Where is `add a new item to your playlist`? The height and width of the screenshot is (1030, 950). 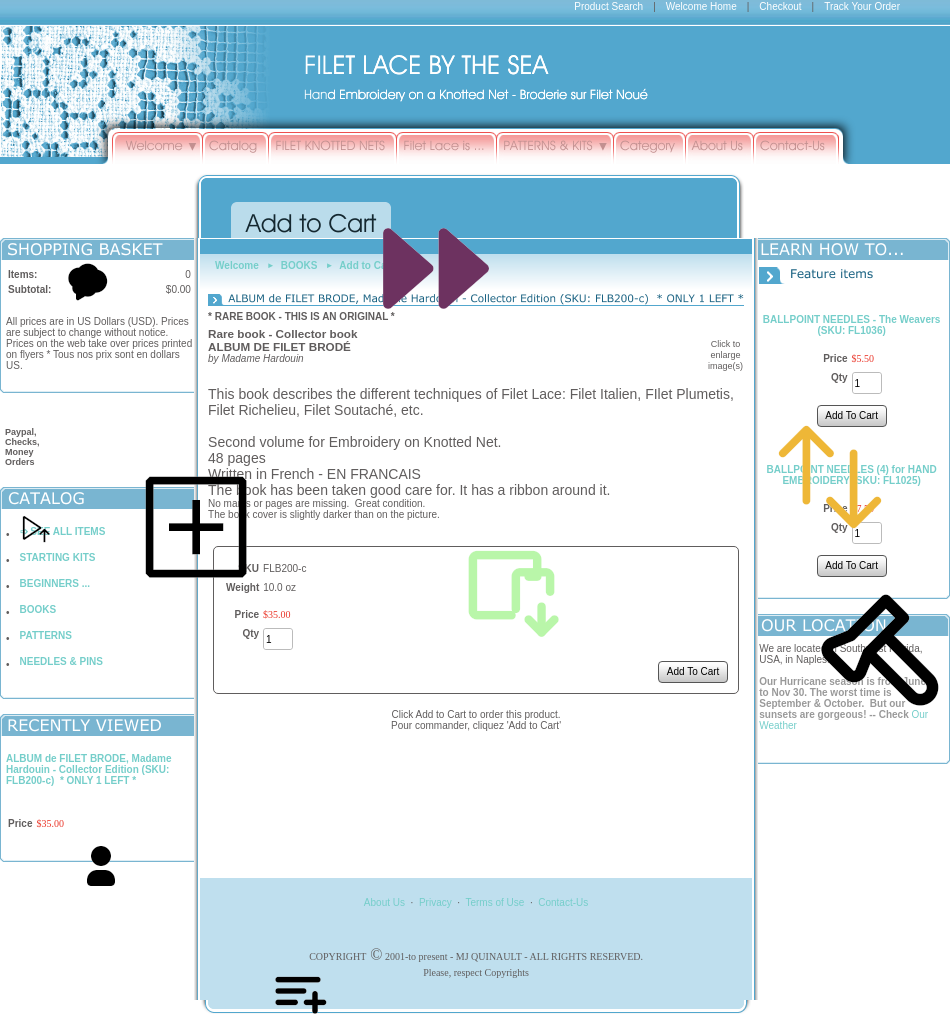
add a new item to your playlist is located at coordinates (298, 991).